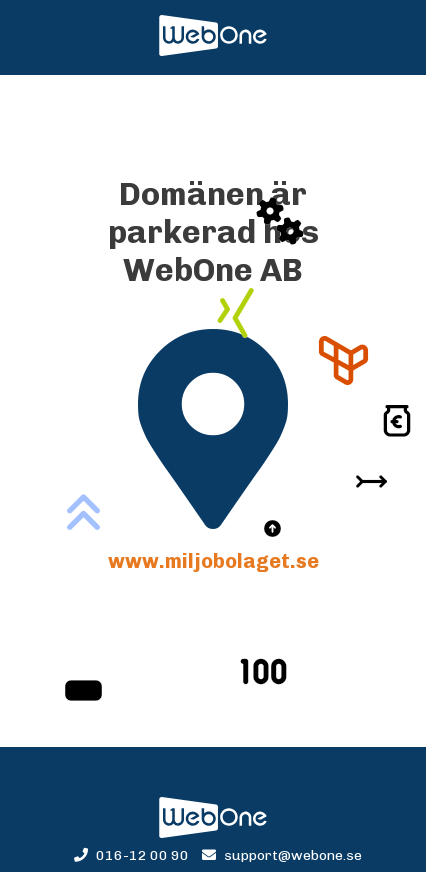  I want to click on crop image to 16:9 aspect ratio, so click(83, 690).